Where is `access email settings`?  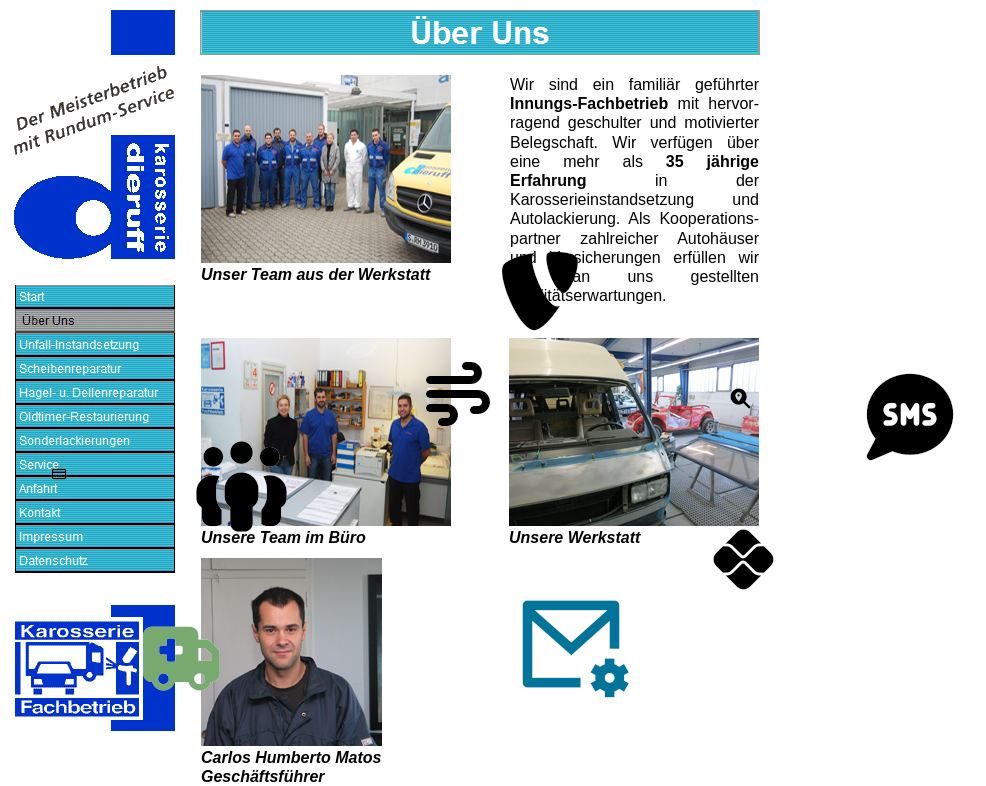 access email settings is located at coordinates (571, 644).